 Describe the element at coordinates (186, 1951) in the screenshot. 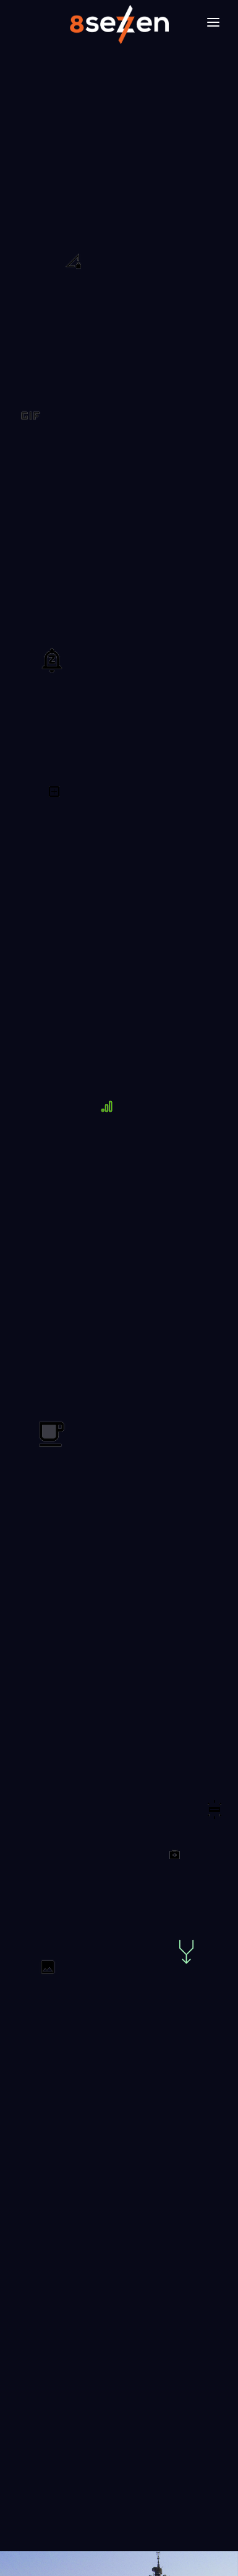

I see `merge branches or items together` at that location.